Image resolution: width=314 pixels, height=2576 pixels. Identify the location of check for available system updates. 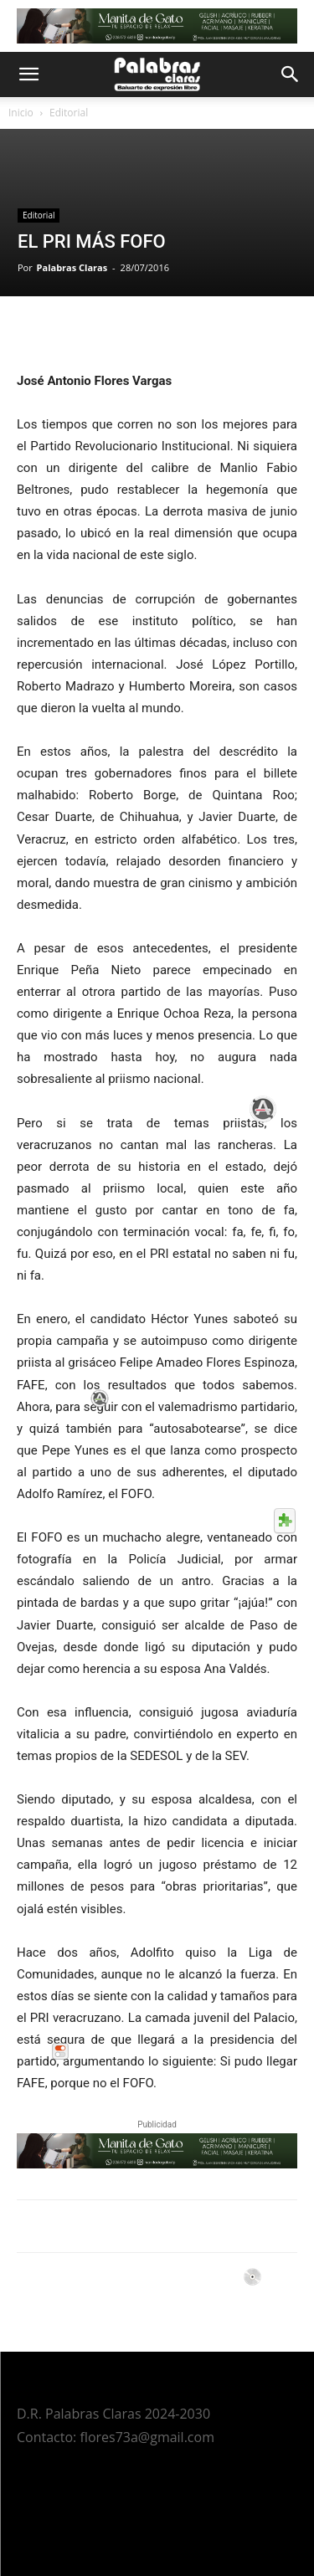
(100, 1398).